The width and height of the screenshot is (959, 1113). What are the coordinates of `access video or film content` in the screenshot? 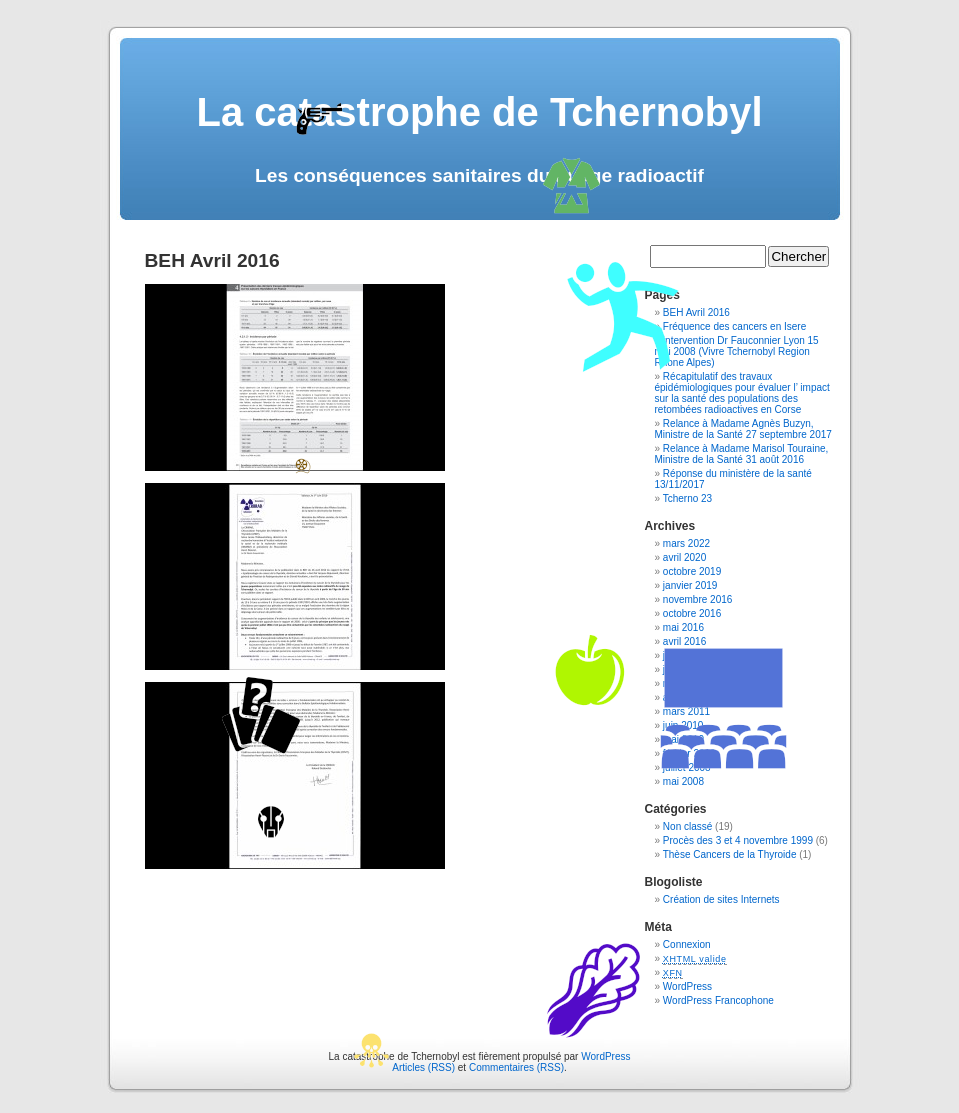 It's located at (303, 466).